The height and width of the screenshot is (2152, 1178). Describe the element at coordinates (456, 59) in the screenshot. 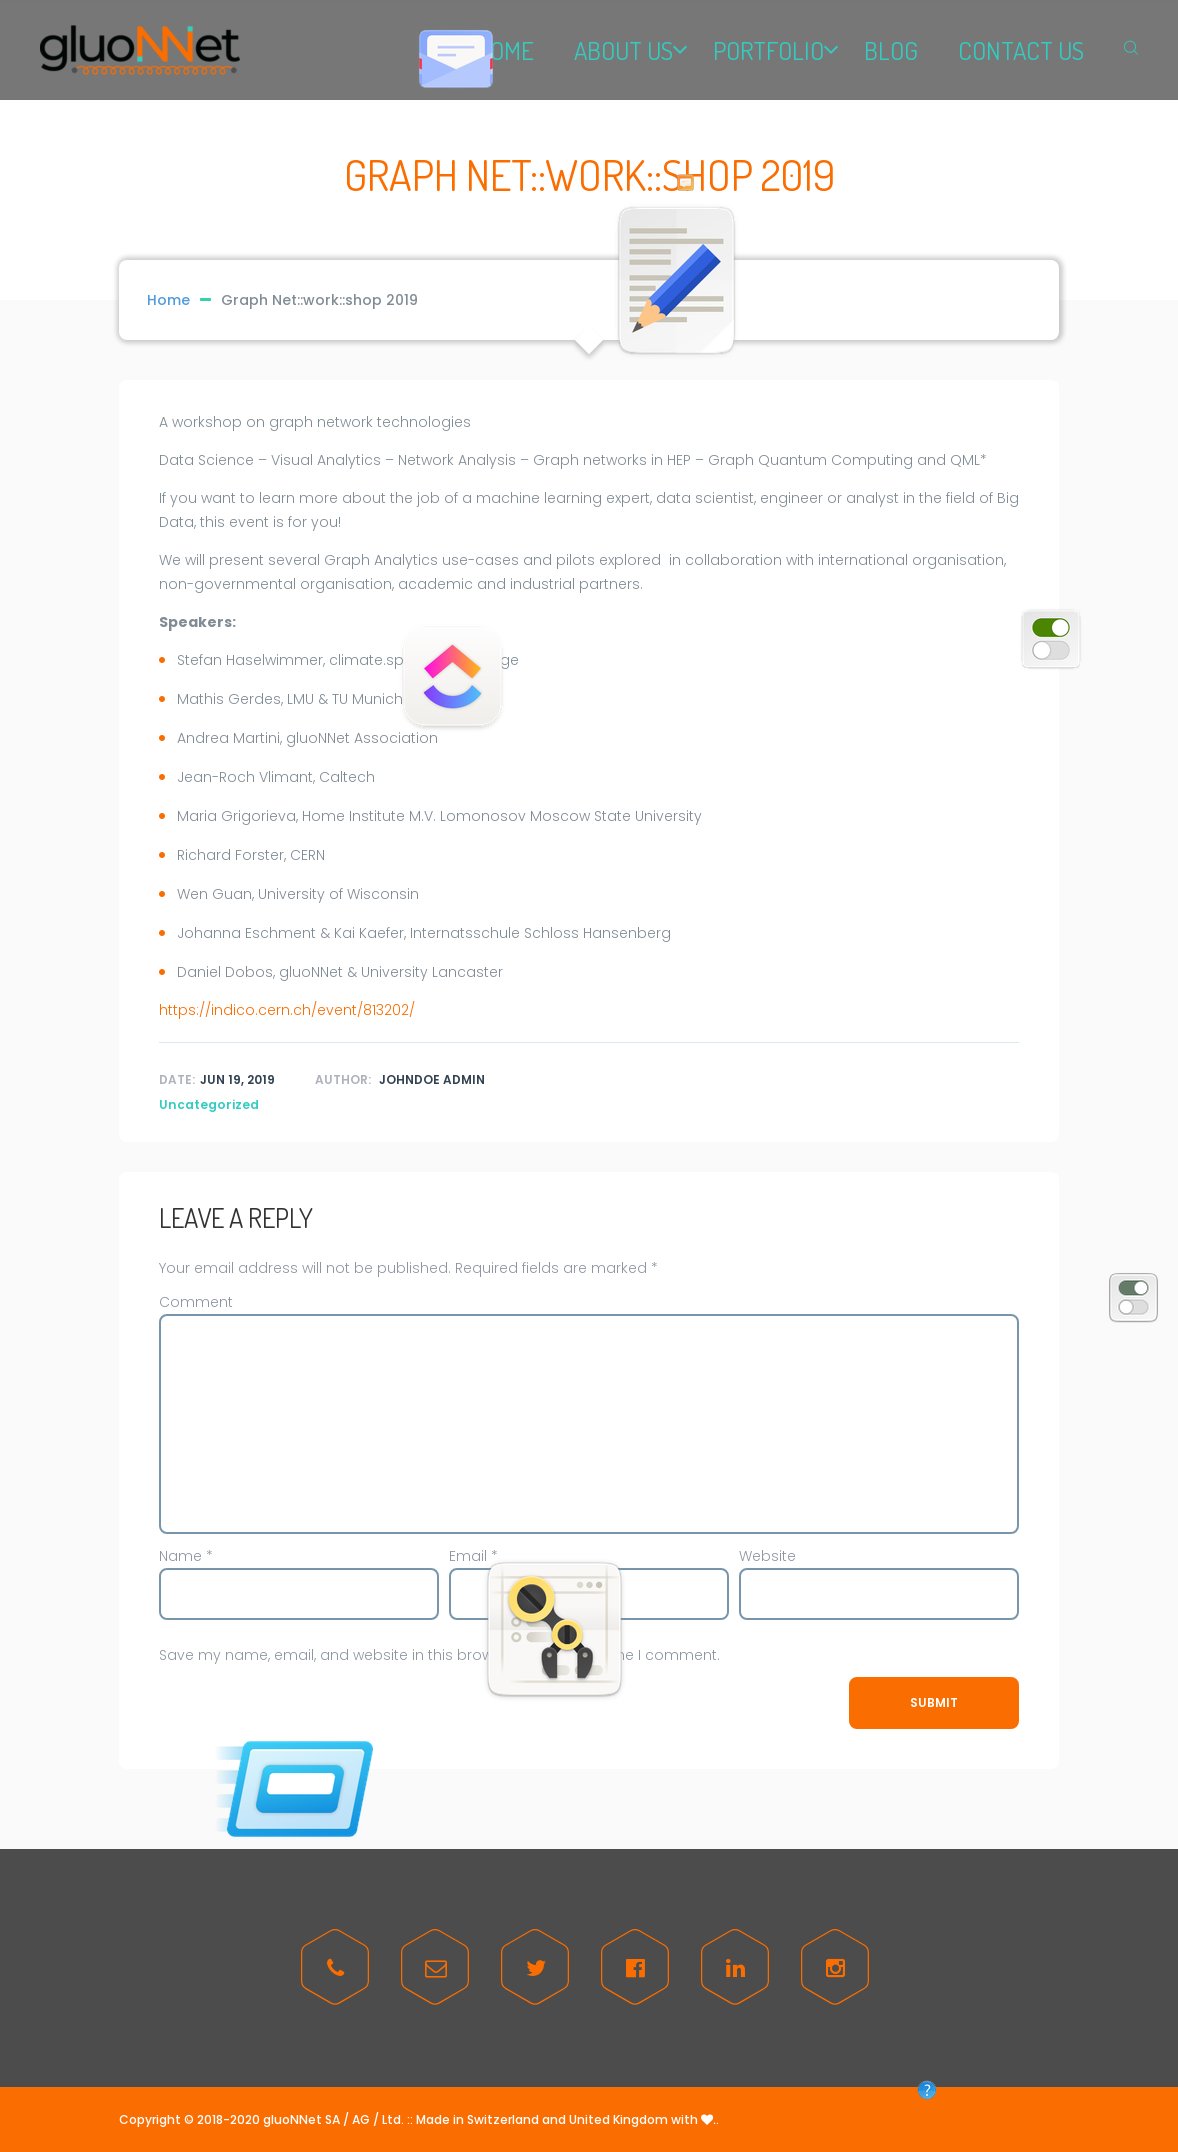

I see `open evolution email and calendar application` at that location.